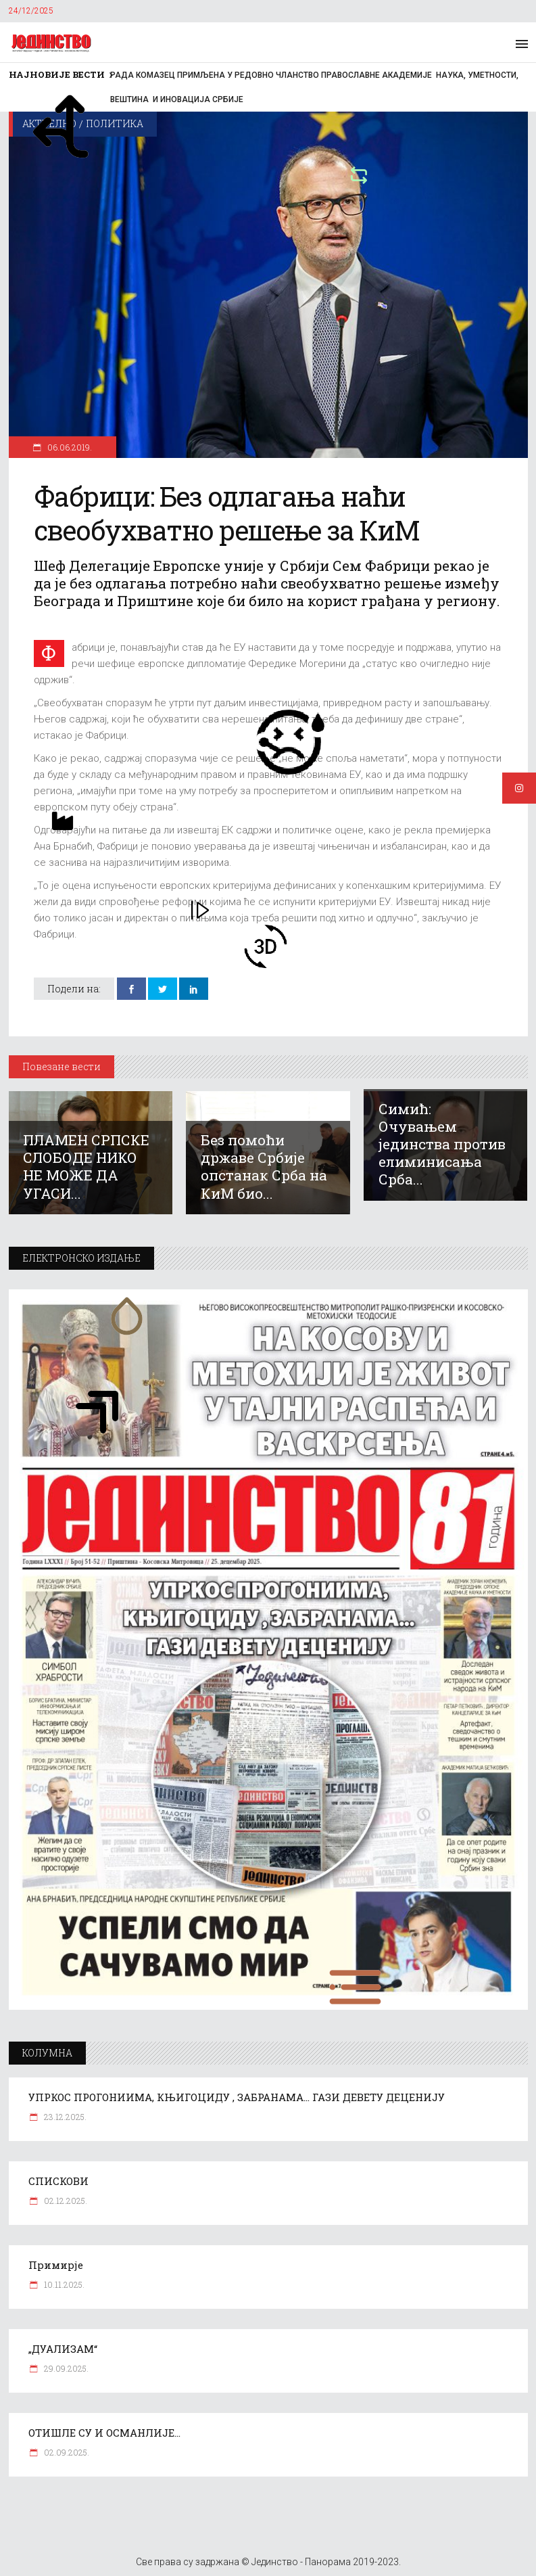  What do you see at coordinates (355, 1987) in the screenshot?
I see `open navigation menu` at bounding box center [355, 1987].